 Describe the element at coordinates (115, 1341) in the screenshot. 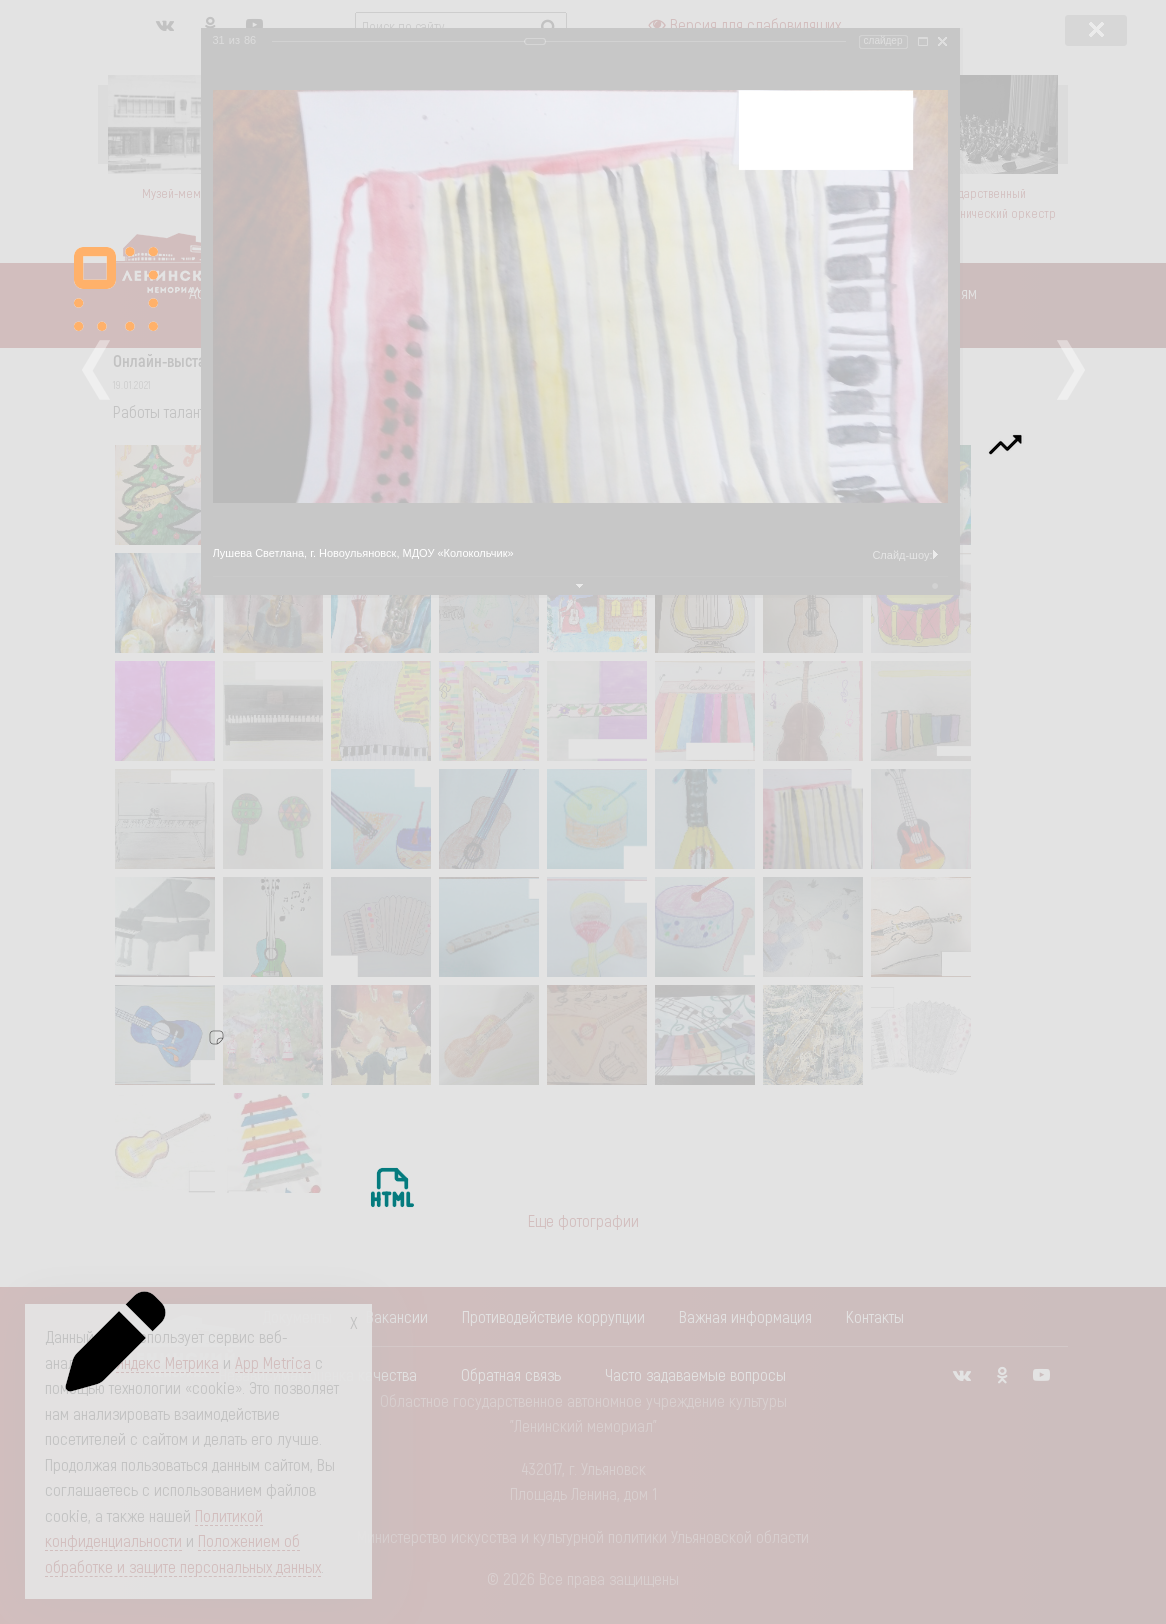

I see `edit or modify content` at that location.